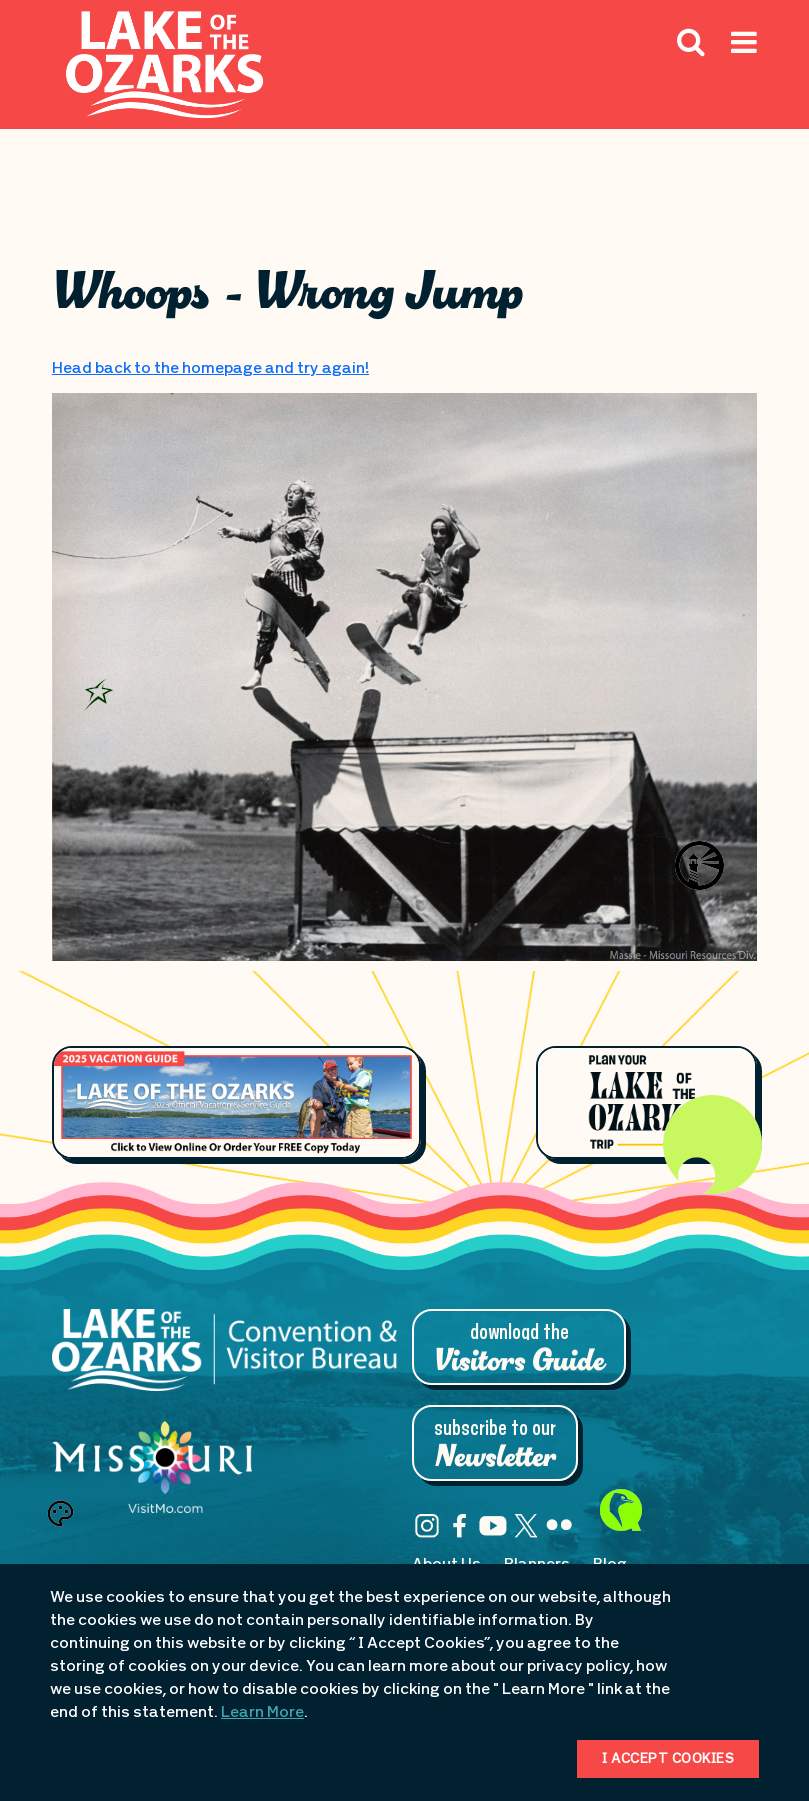 The width and height of the screenshot is (809, 1801). Describe the element at coordinates (699, 865) in the screenshot. I see `harbor container registry logo` at that location.